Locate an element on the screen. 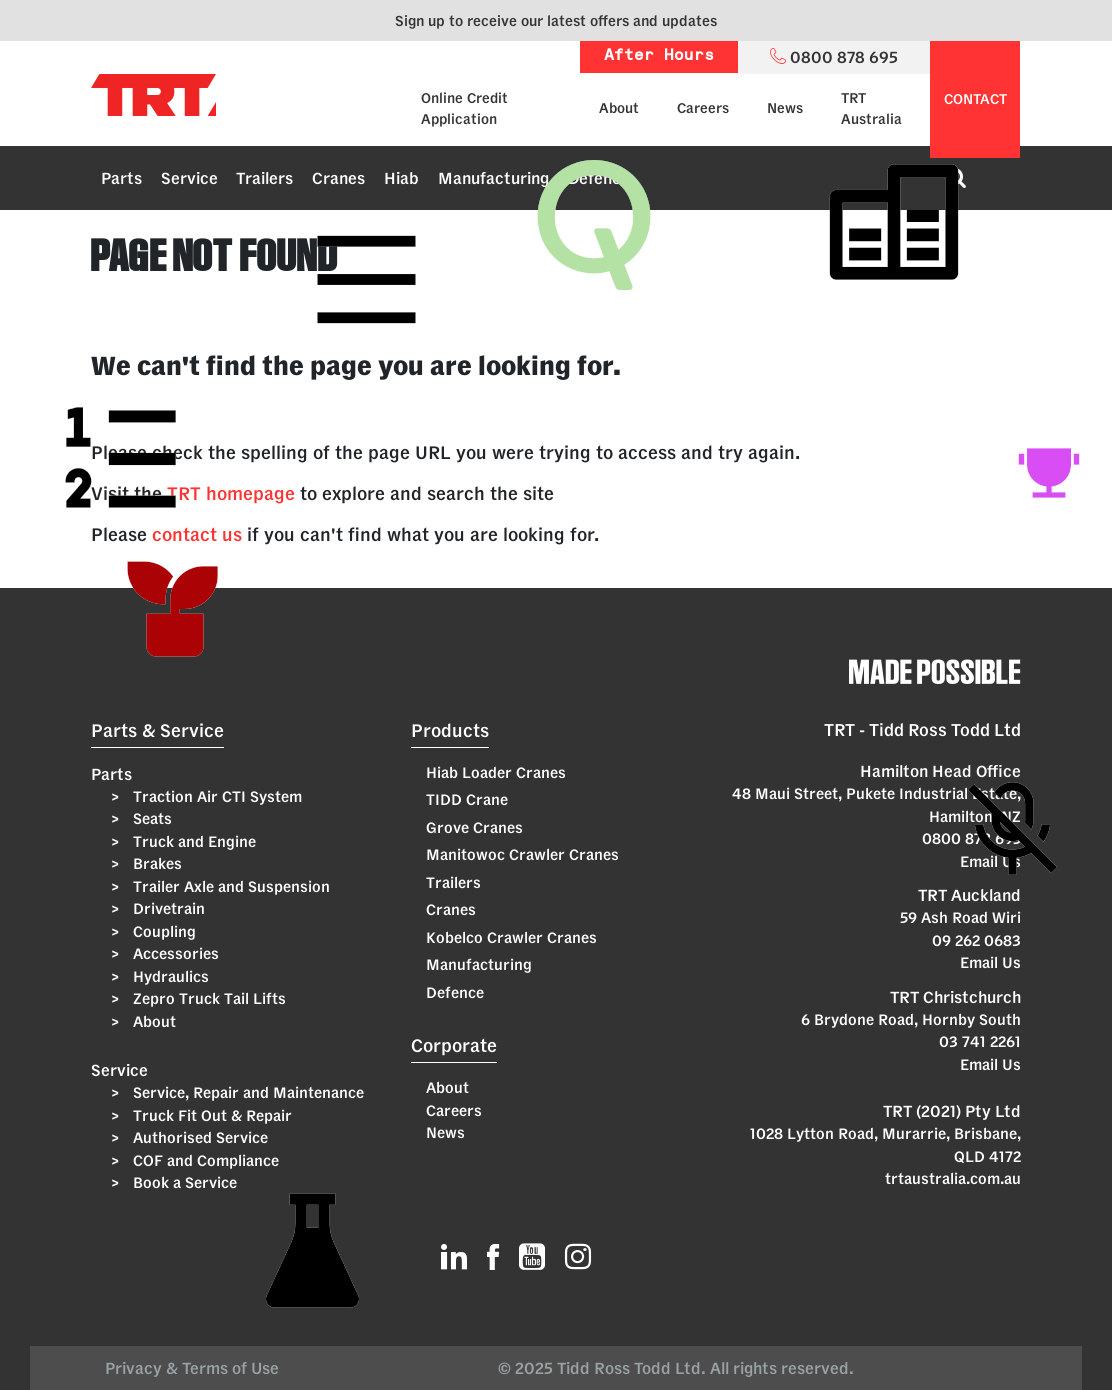 This screenshot has width=1112, height=1390. view achievements or awards is located at coordinates (1049, 473).